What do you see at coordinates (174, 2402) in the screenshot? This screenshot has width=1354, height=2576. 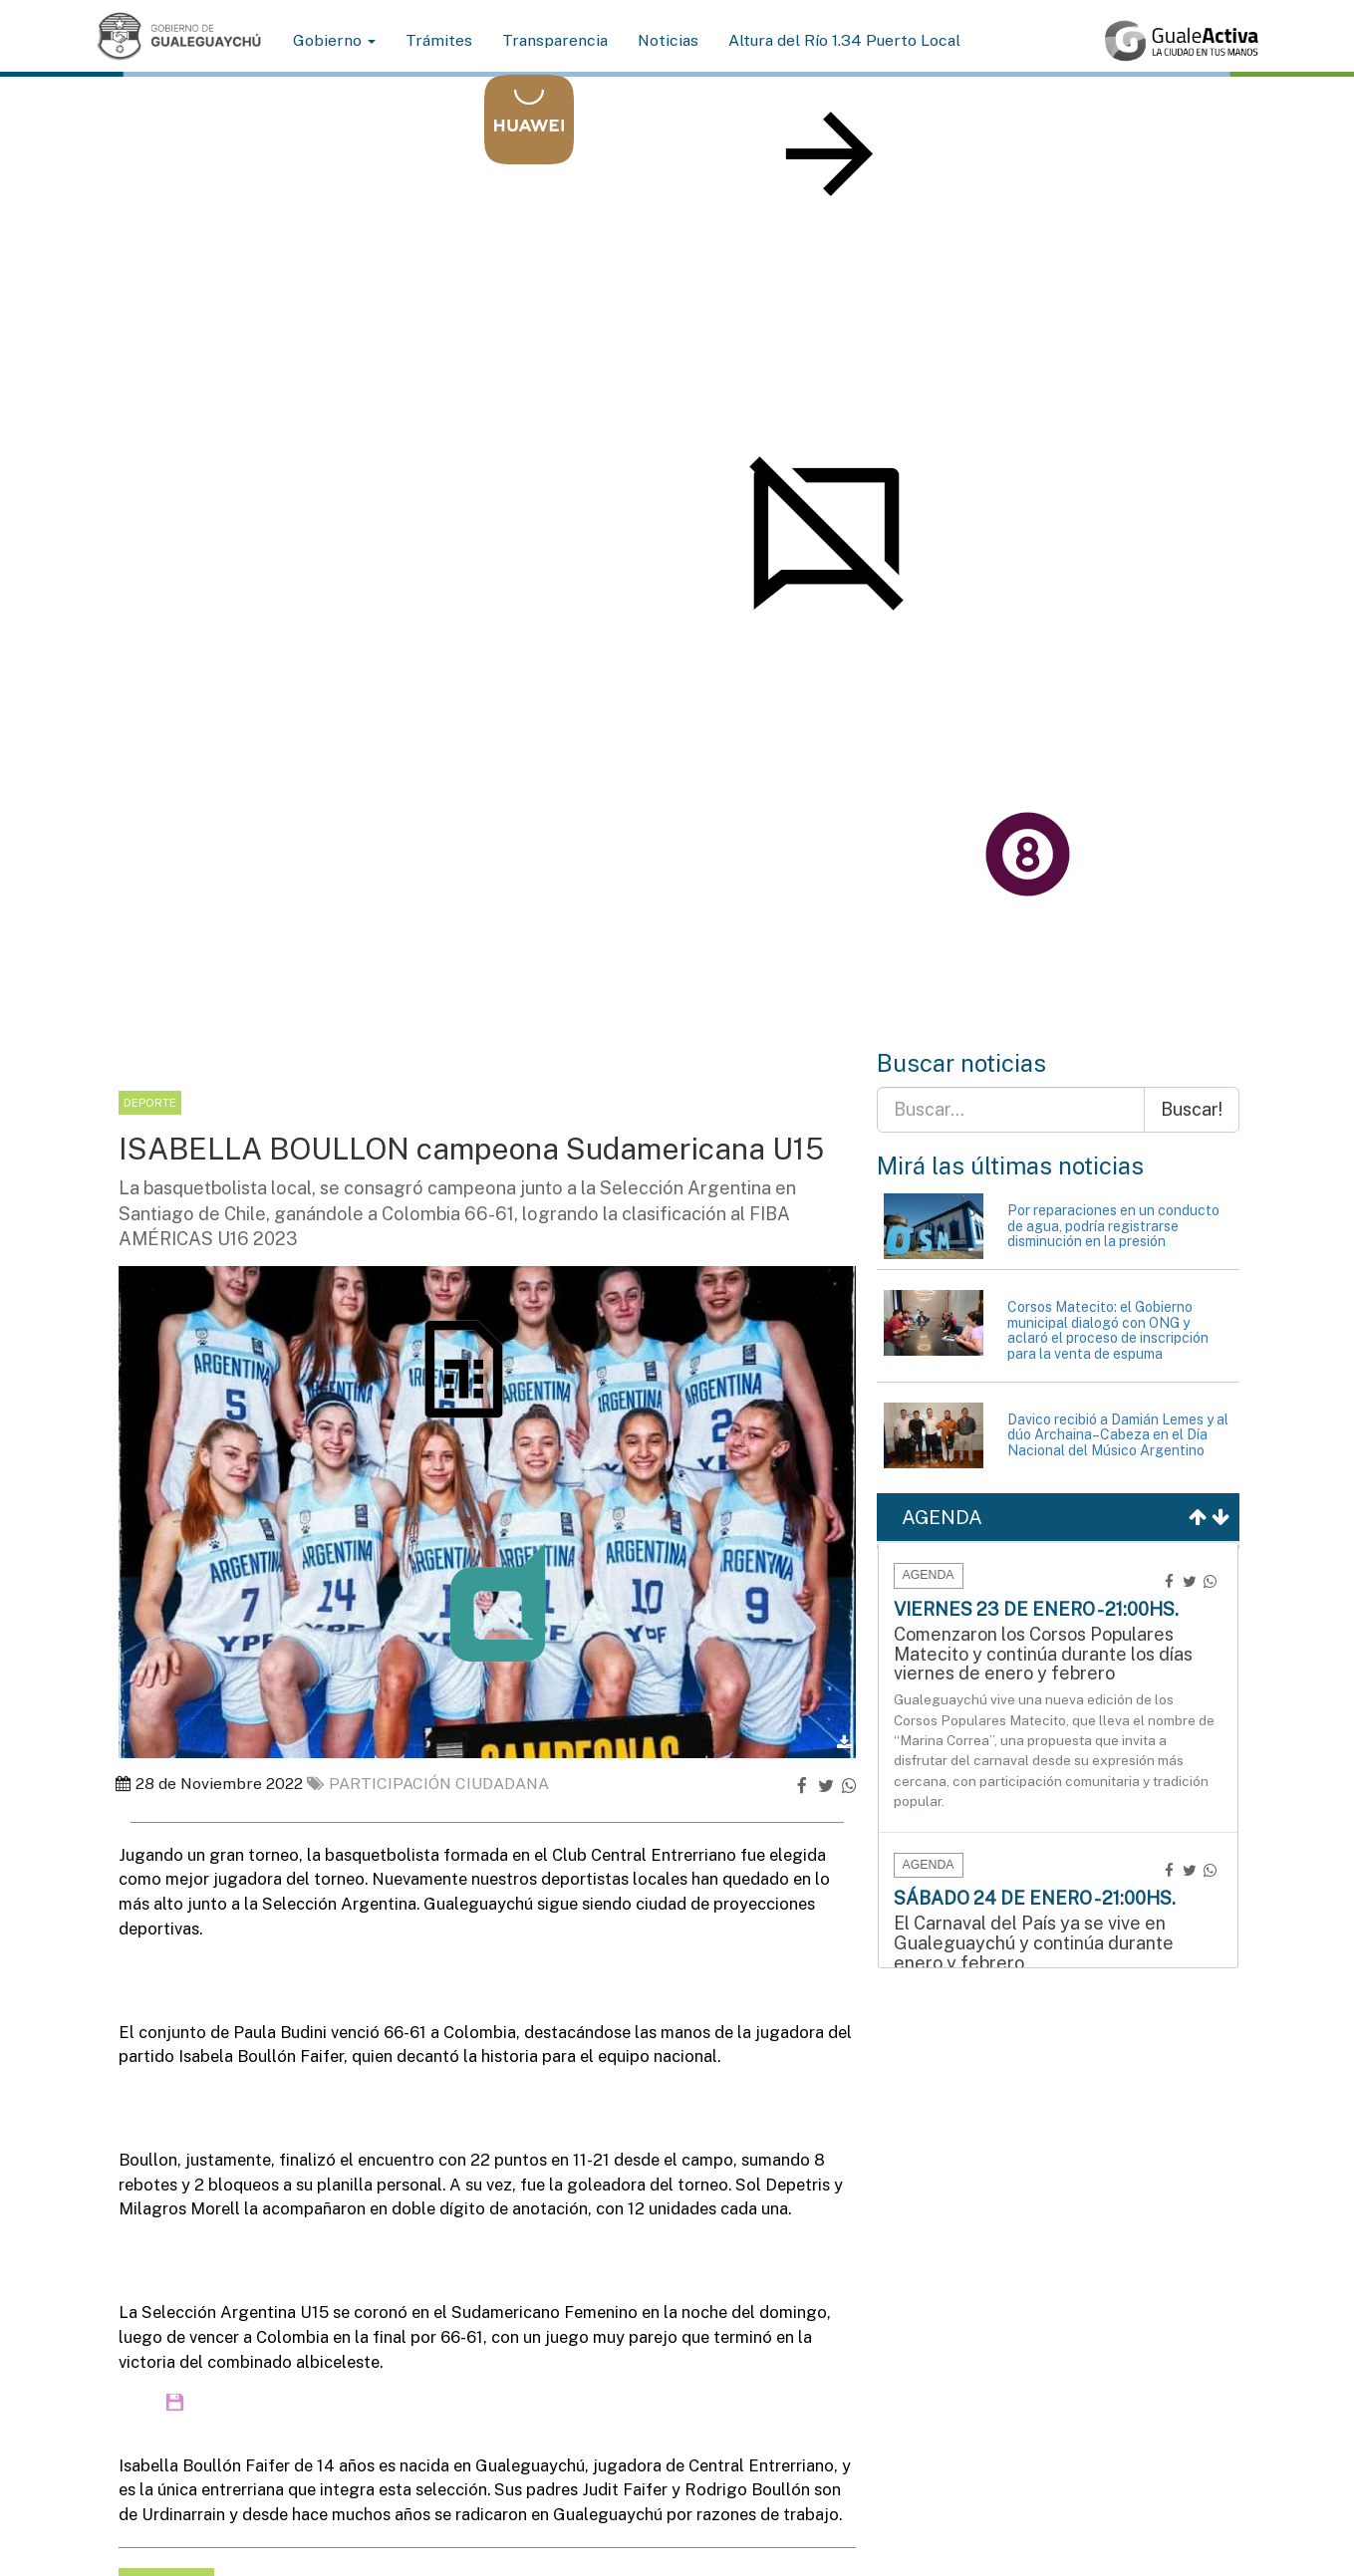 I see `save current file or document` at bounding box center [174, 2402].